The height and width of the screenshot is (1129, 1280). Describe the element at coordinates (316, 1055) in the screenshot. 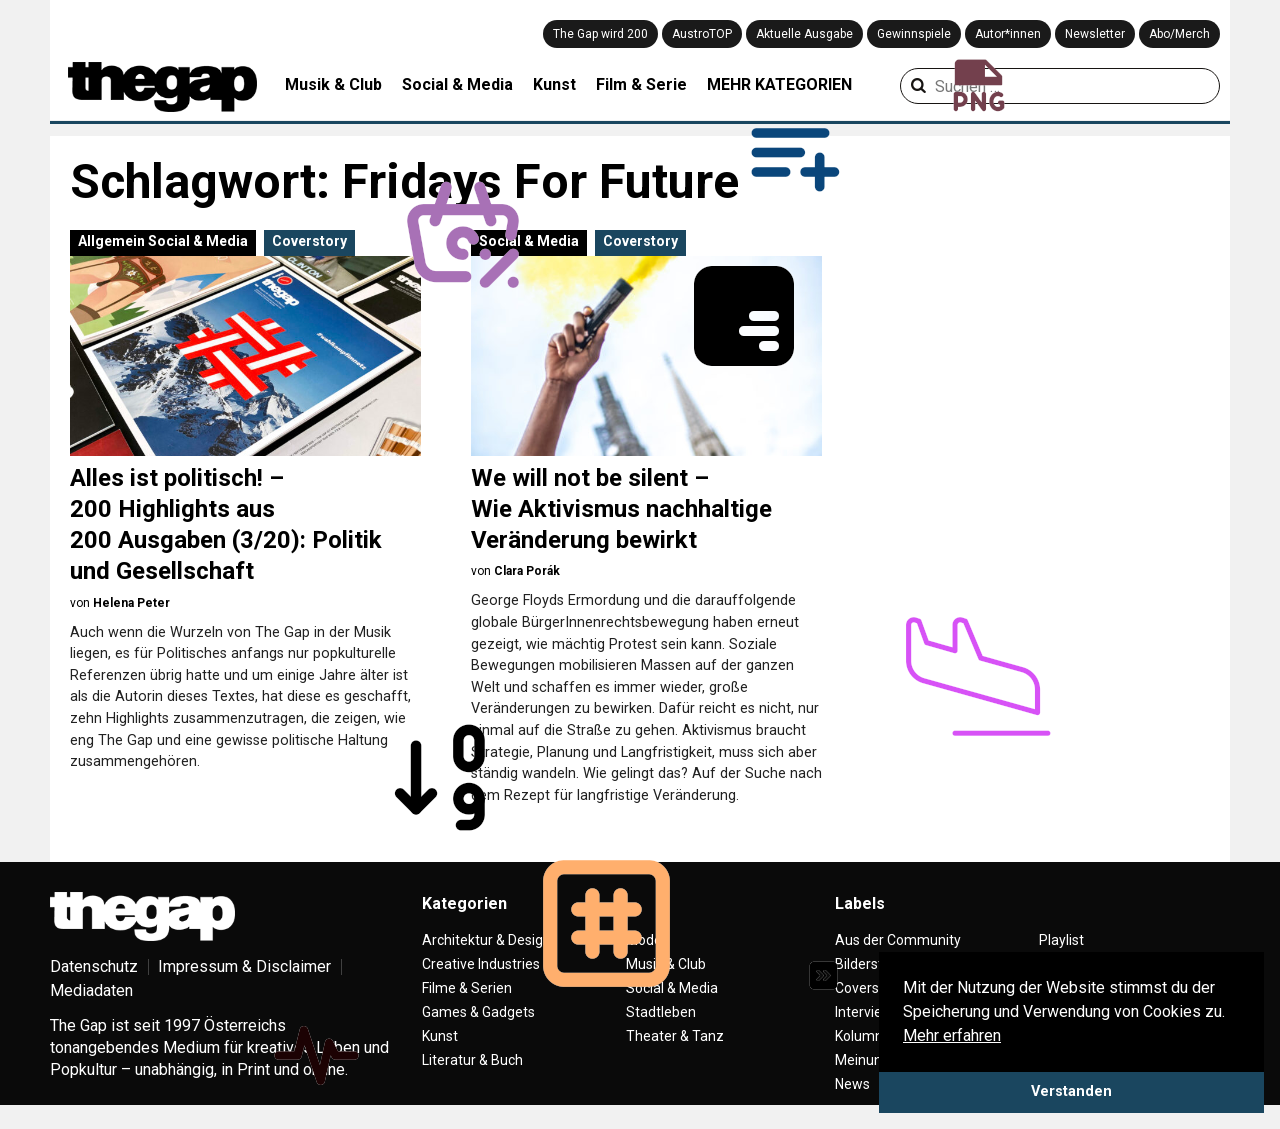

I see `view health or fitness activity` at that location.